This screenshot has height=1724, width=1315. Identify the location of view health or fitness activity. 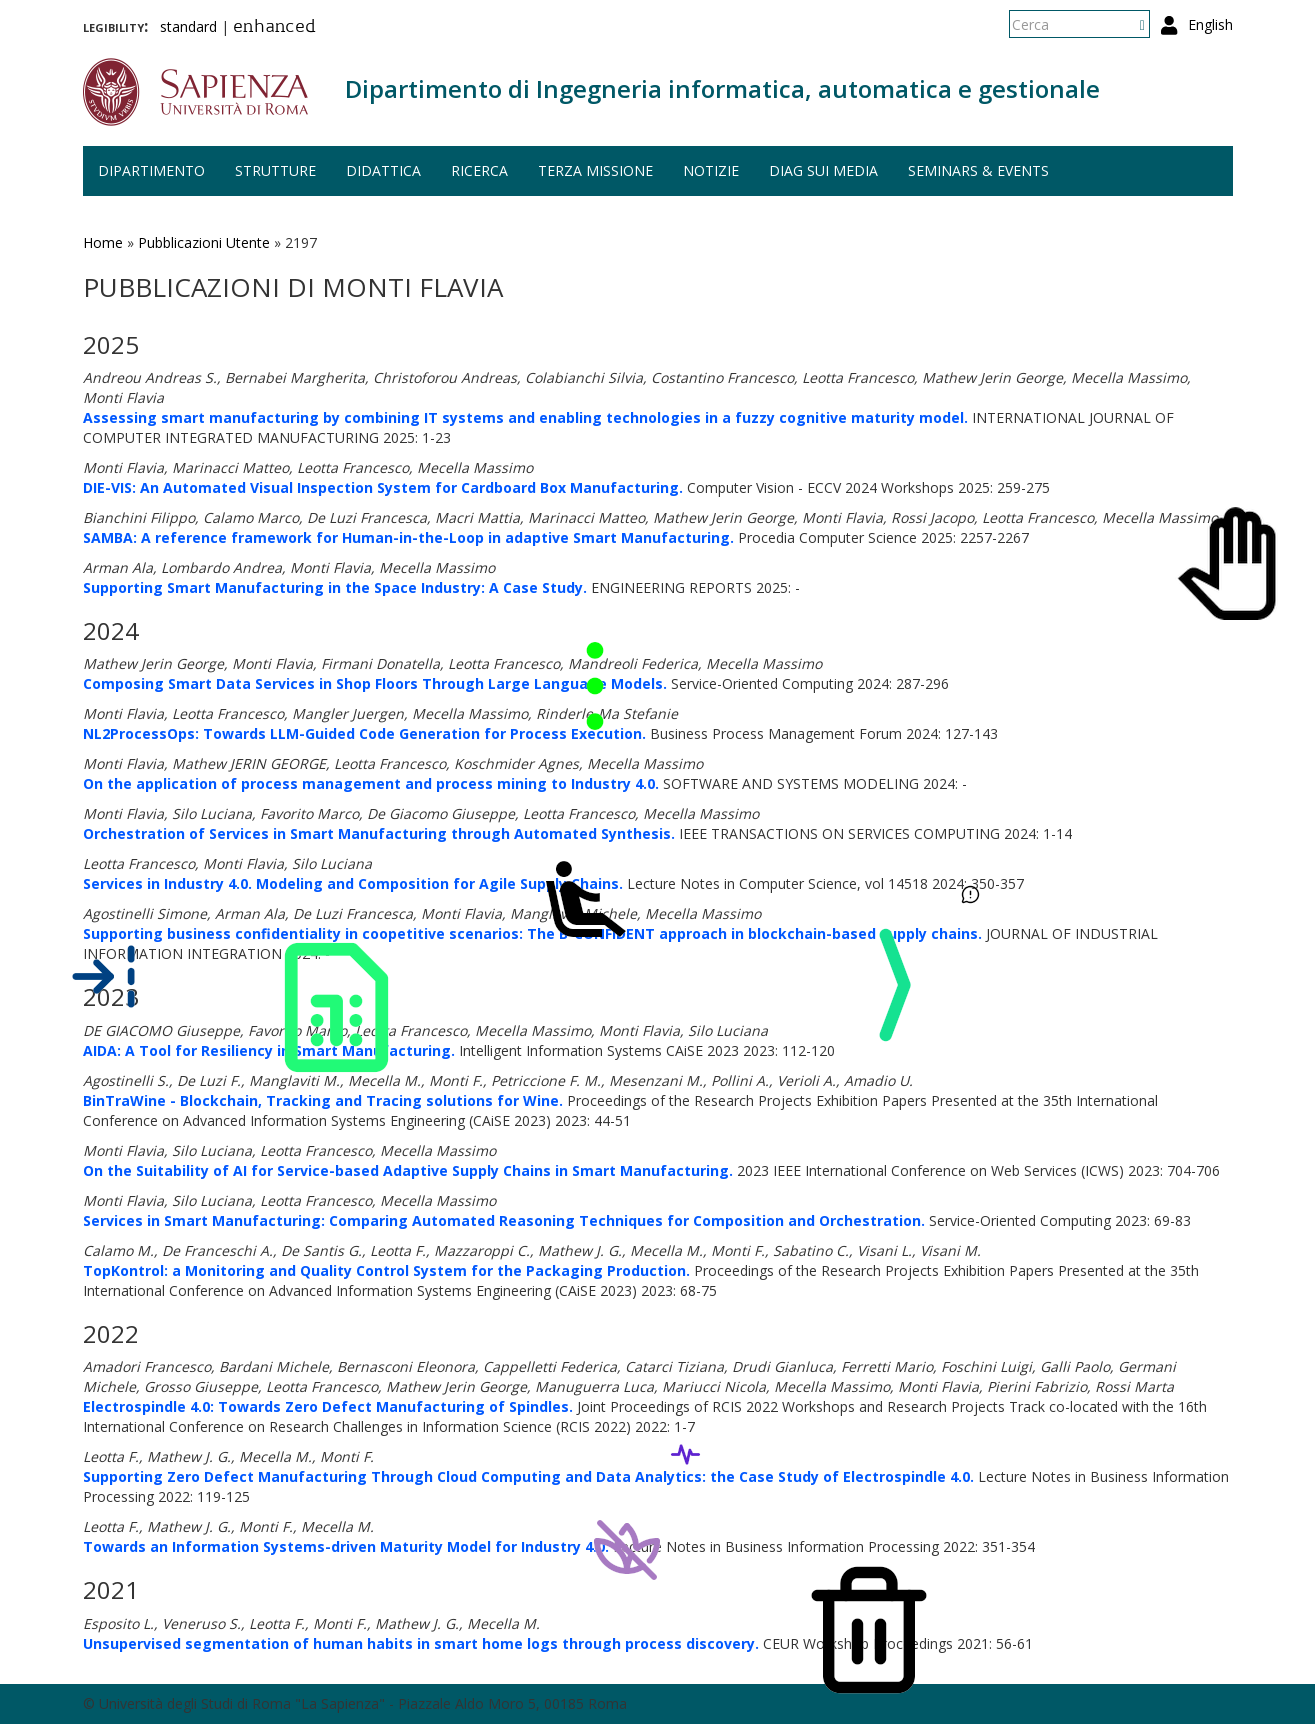
(685, 1454).